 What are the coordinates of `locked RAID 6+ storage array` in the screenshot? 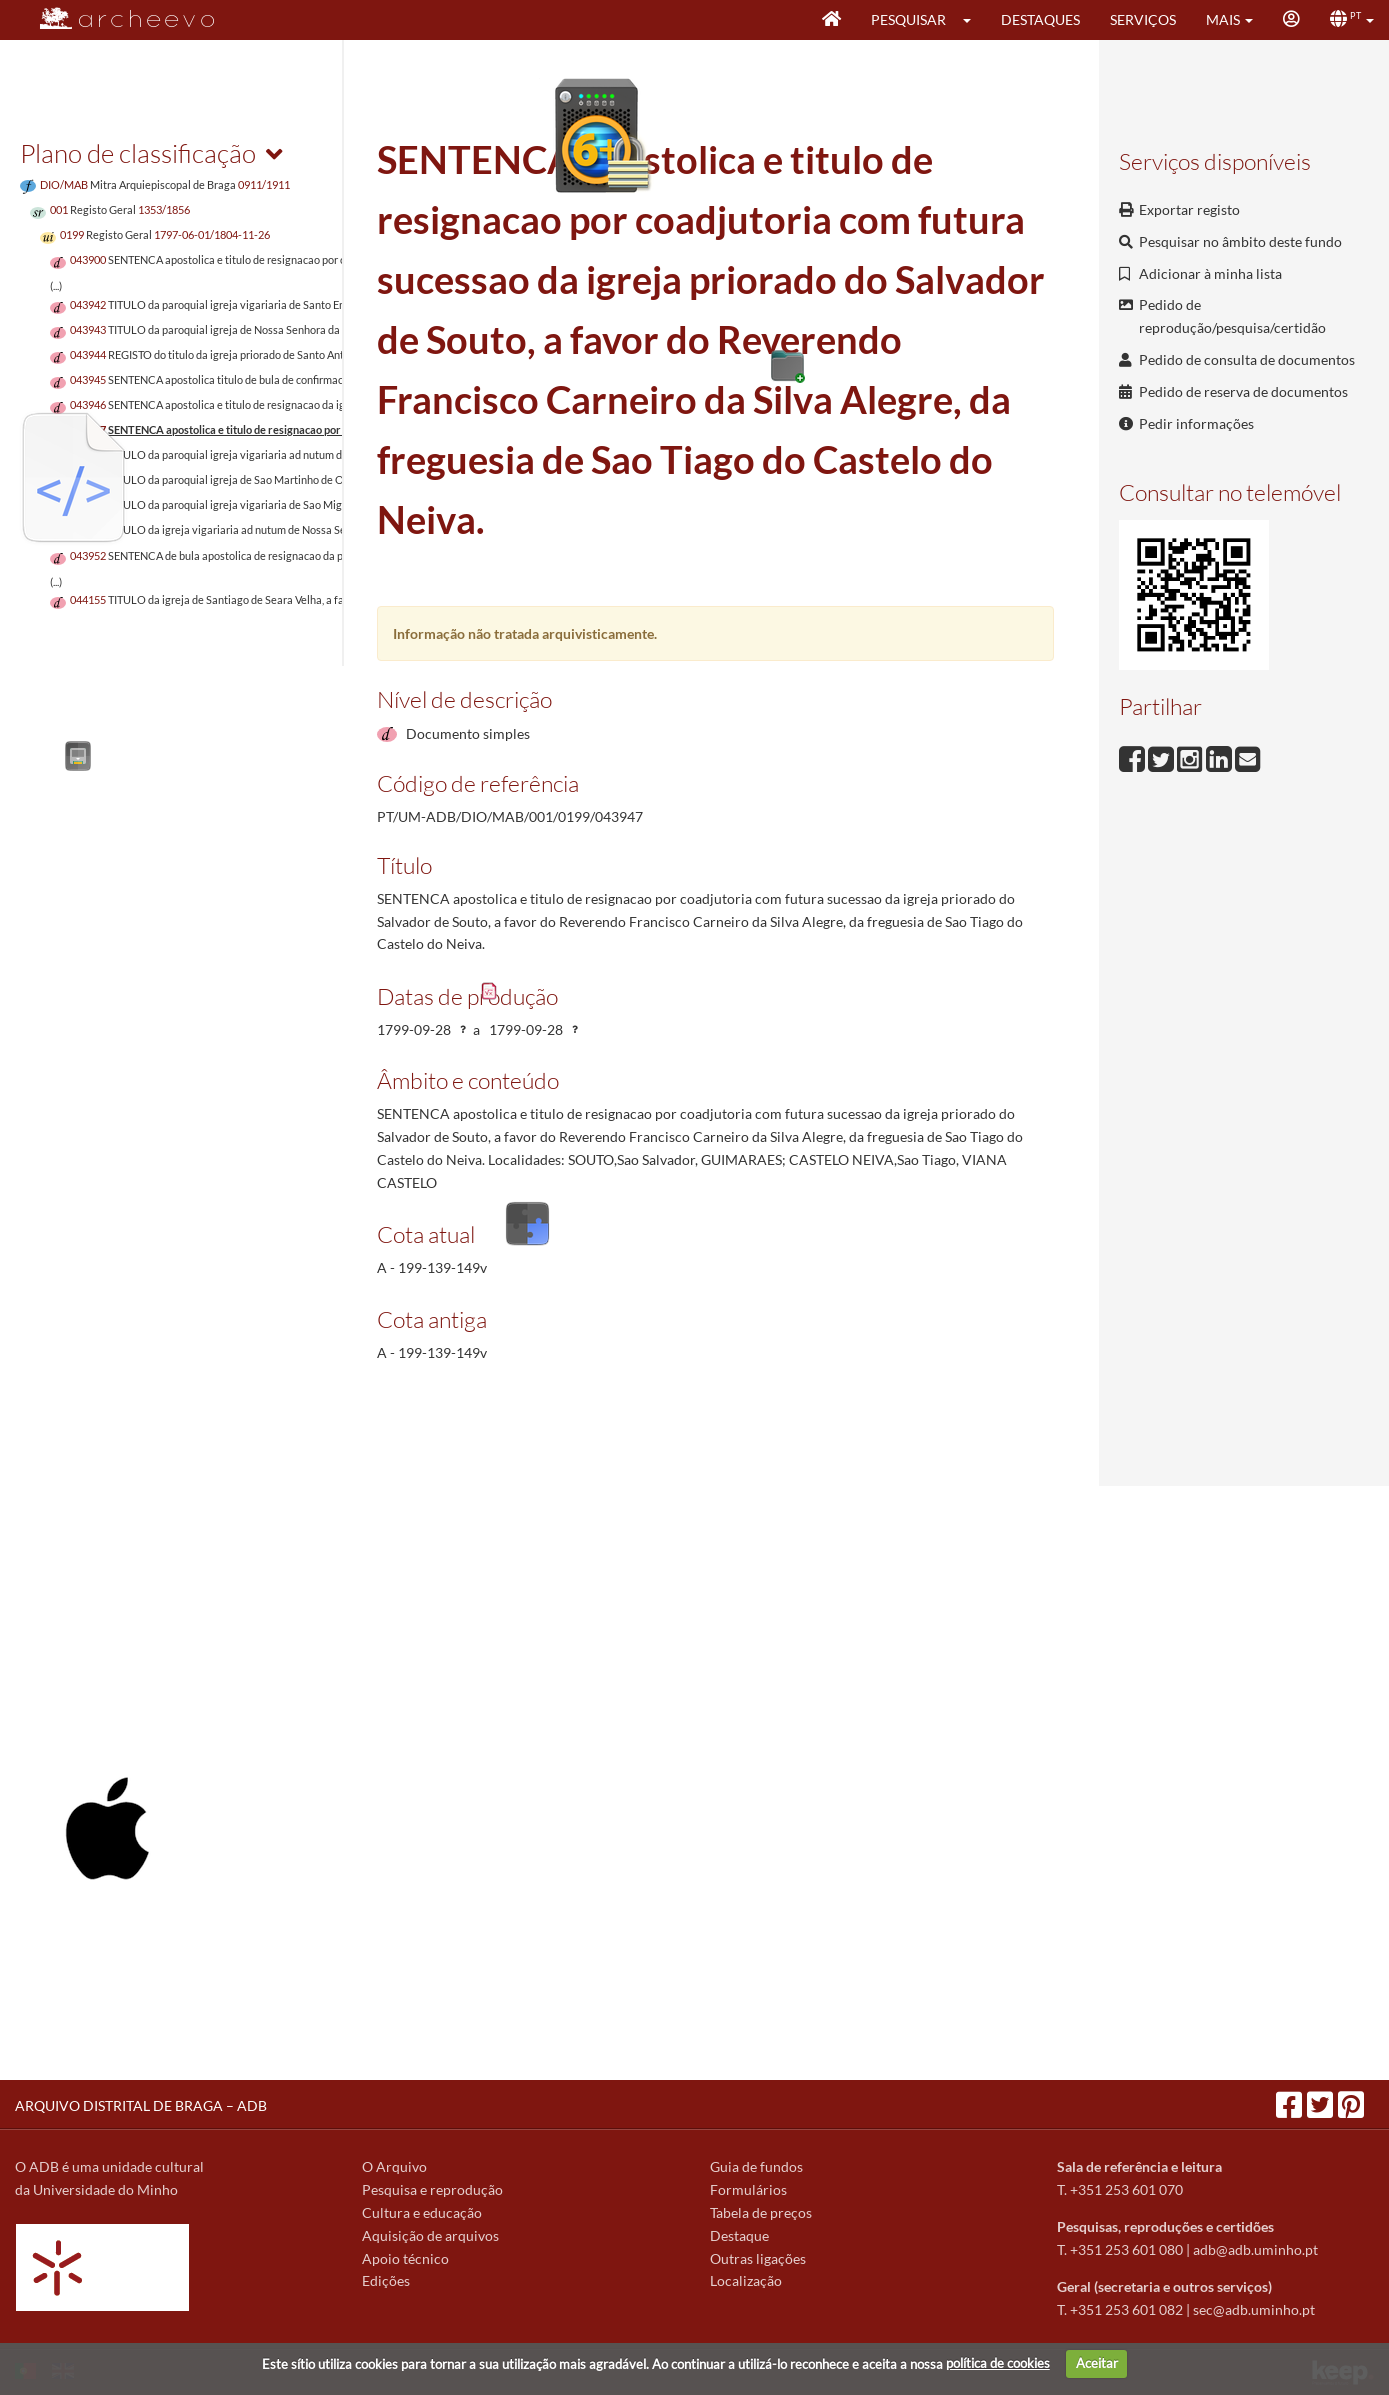 It's located at (596, 135).